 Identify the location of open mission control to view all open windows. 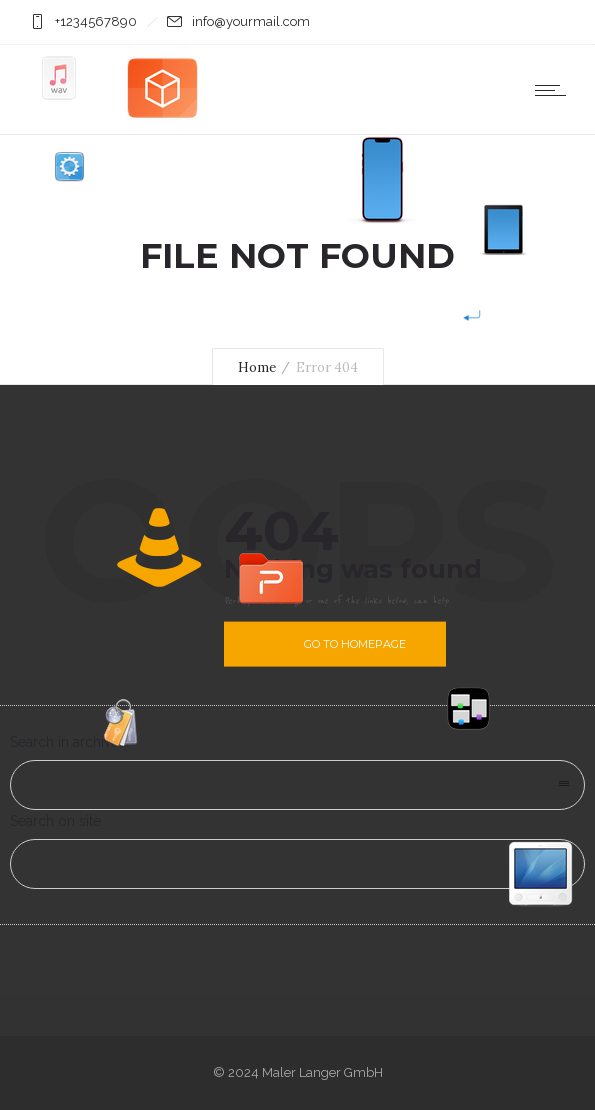
(468, 708).